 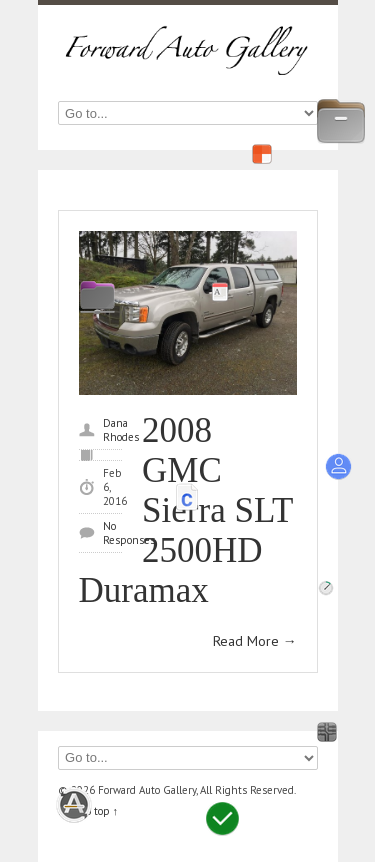 What do you see at coordinates (220, 292) in the screenshot?
I see `open ebook reader application` at bounding box center [220, 292].